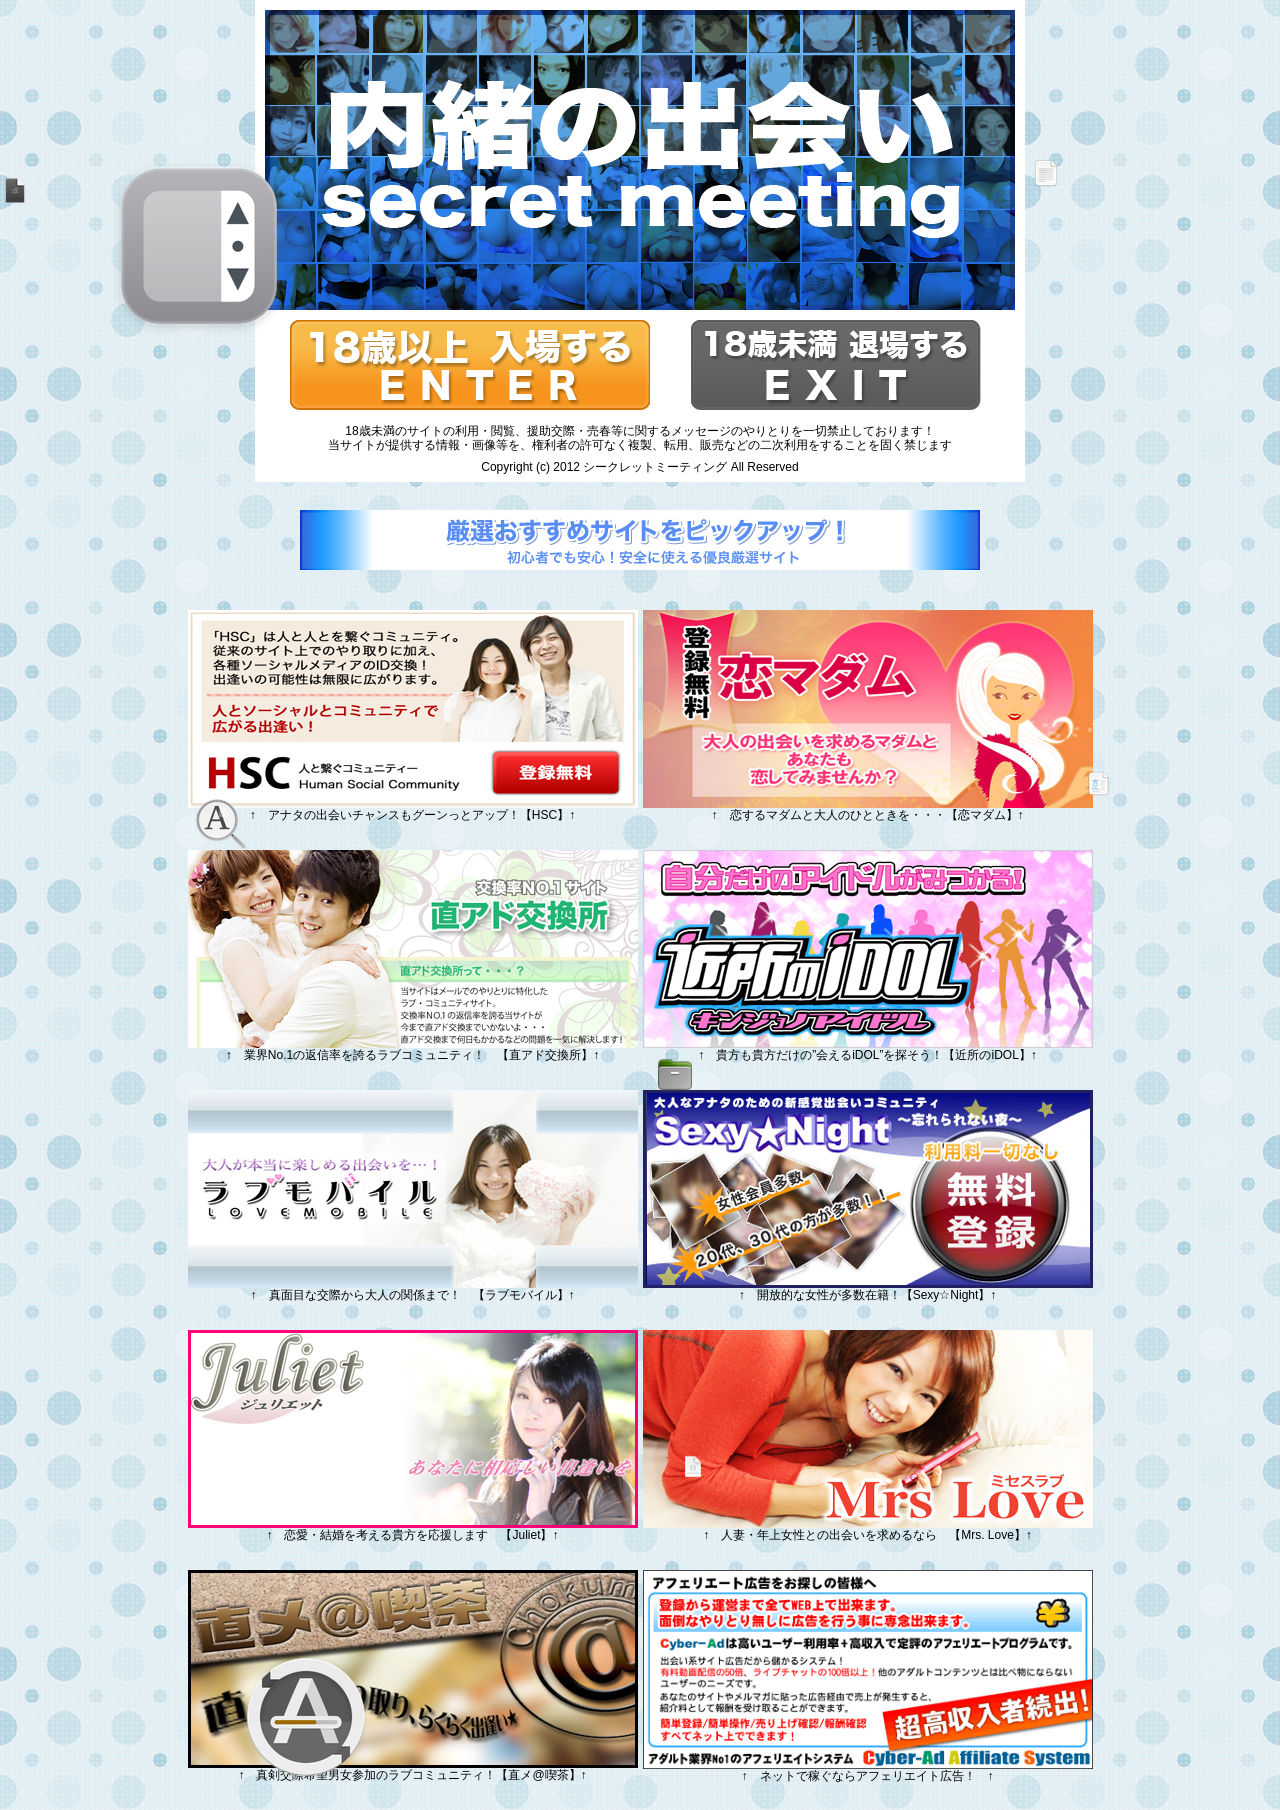  What do you see at coordinates (220, 823) in the screenshot?
I see `search for files by name or content` at bounding box center [220, 823].